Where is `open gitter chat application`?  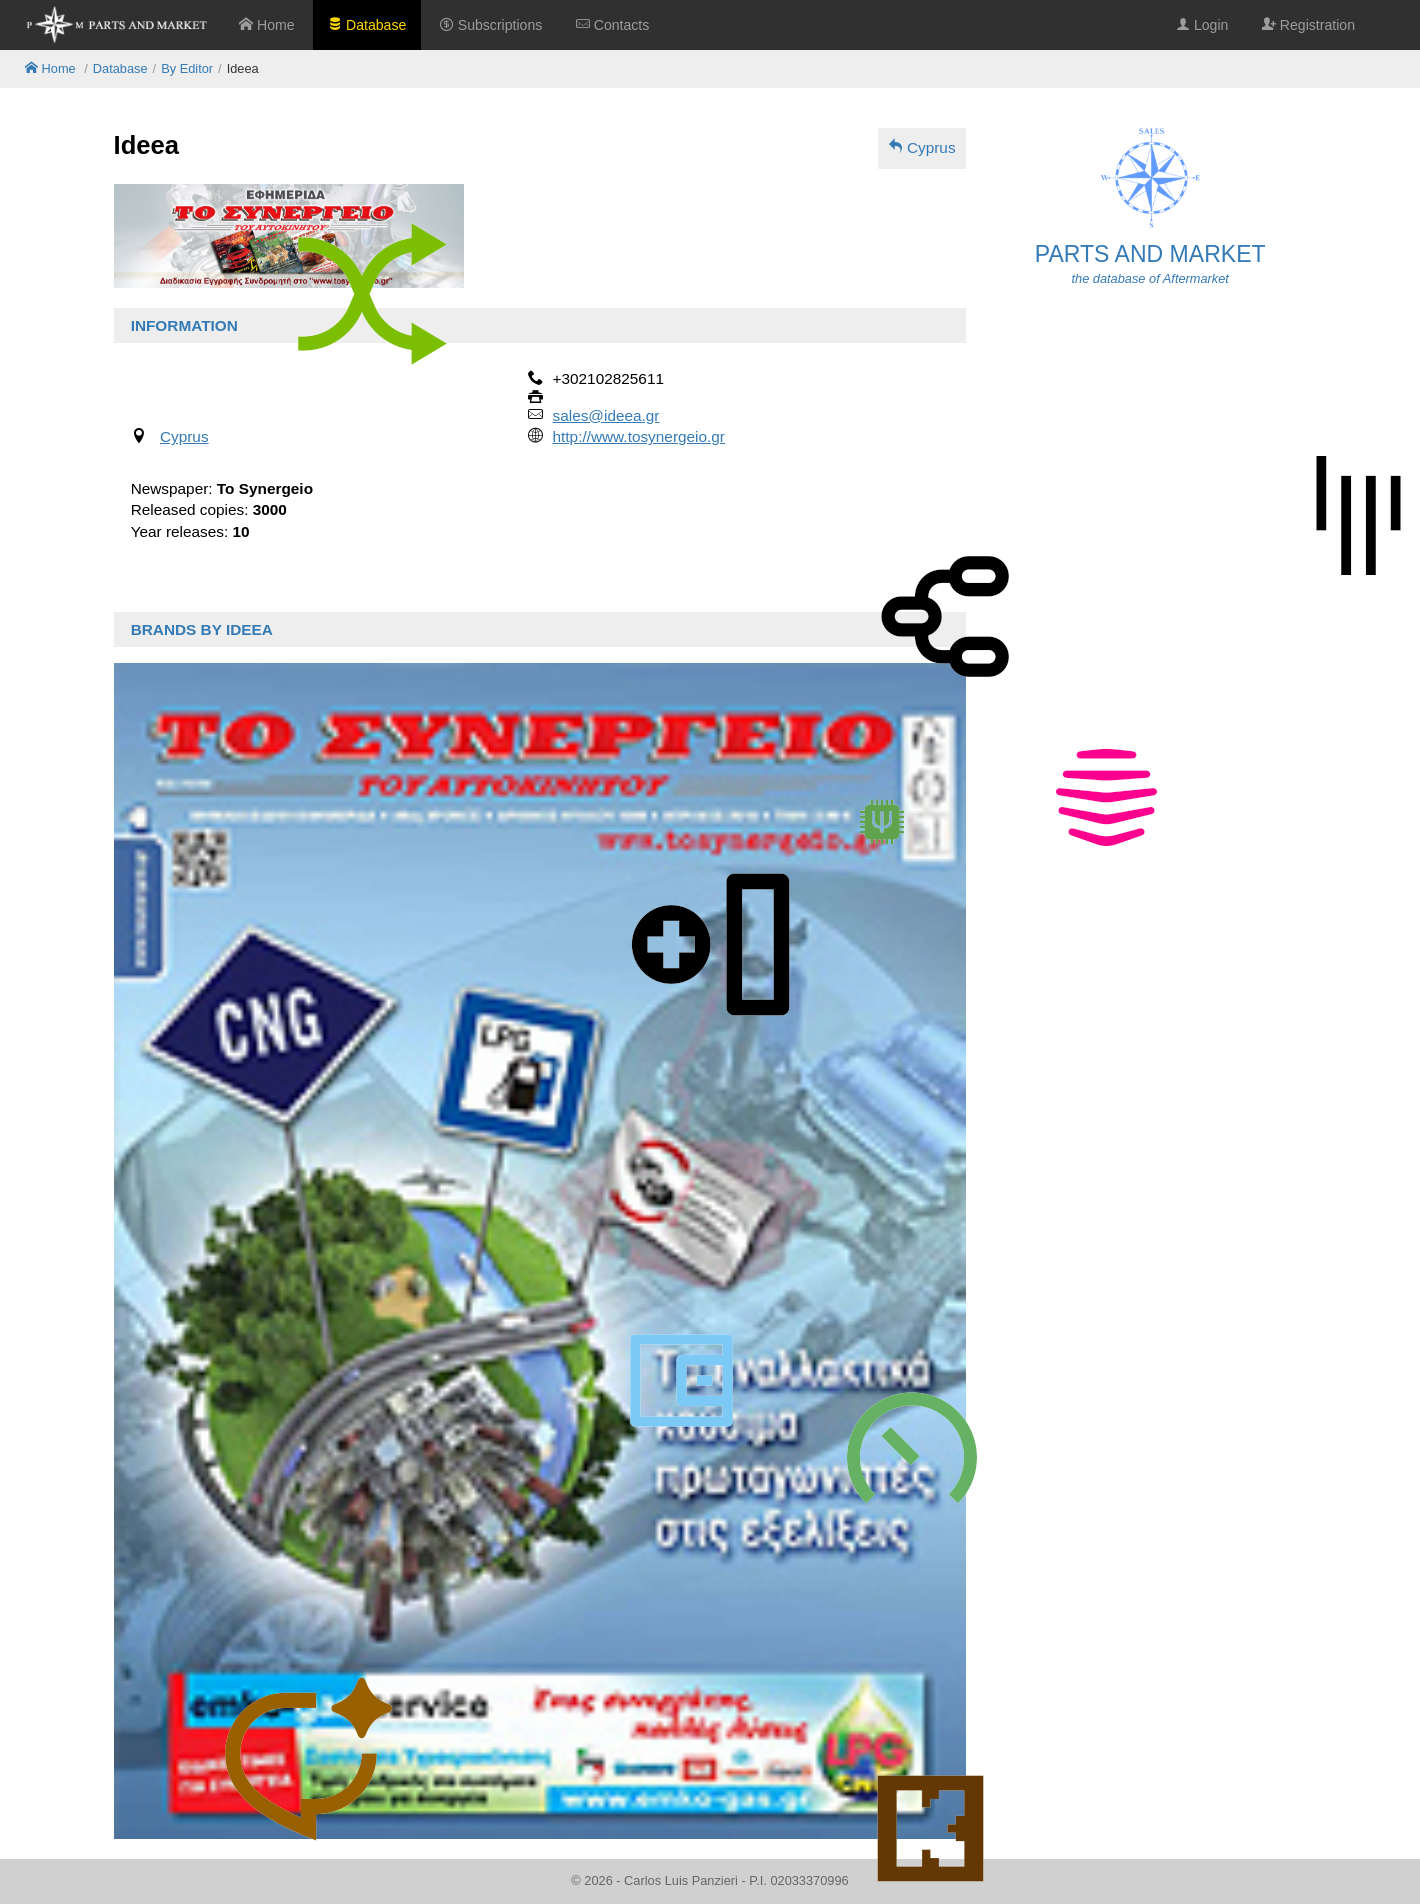
open gitter chat application is located at coordinates (1358, 515).